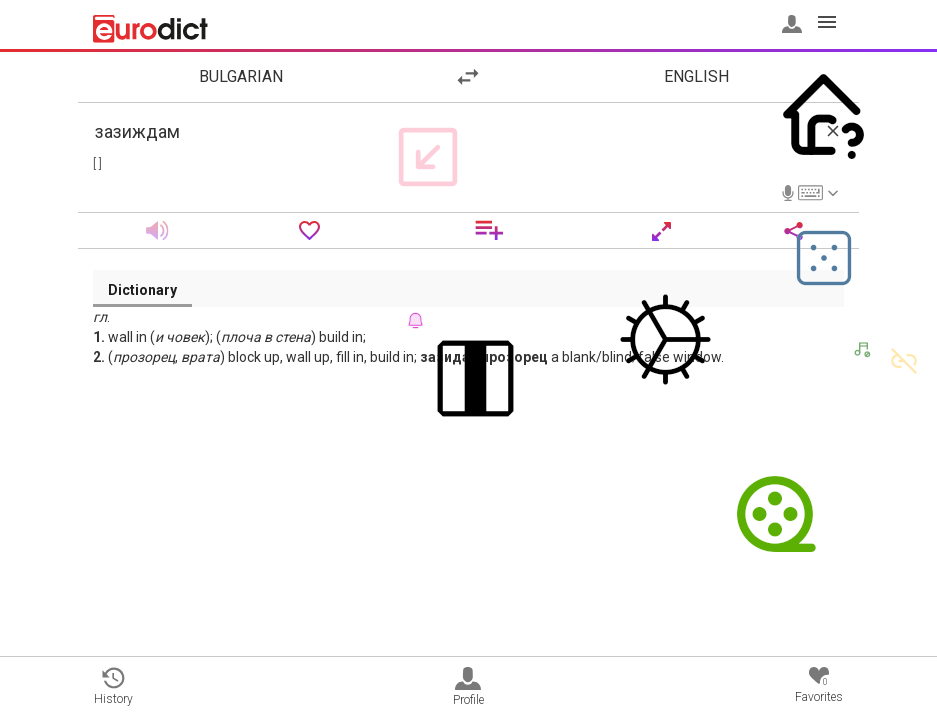 This screenshot has width=937, height=720. Describe the element at coordinates (862, 349) in the screenshot. I see `cancel or stop music playback` at that location.